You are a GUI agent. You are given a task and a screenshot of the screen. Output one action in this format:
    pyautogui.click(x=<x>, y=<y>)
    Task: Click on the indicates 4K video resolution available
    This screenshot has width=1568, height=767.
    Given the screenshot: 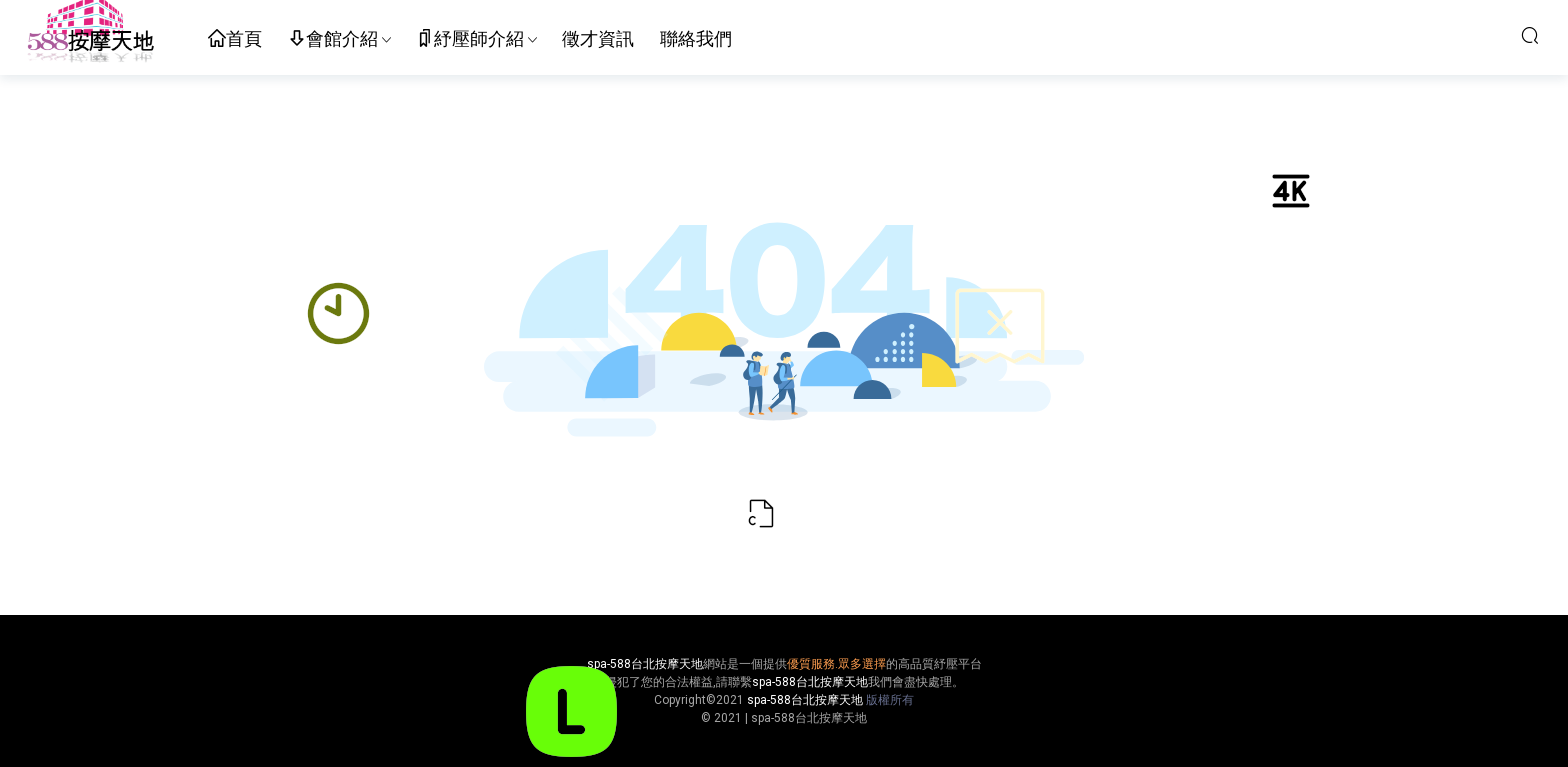 What is the action you would take?
    pyautogui.click(x=1291, y=191)
    